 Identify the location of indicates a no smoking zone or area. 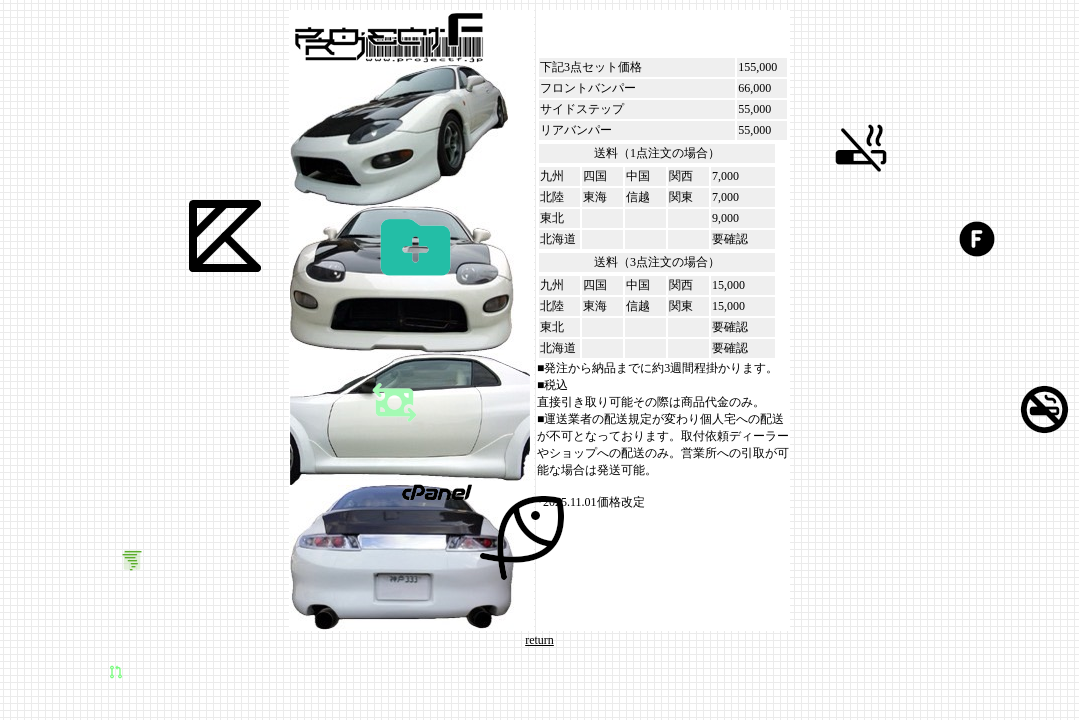
(1044, 409).